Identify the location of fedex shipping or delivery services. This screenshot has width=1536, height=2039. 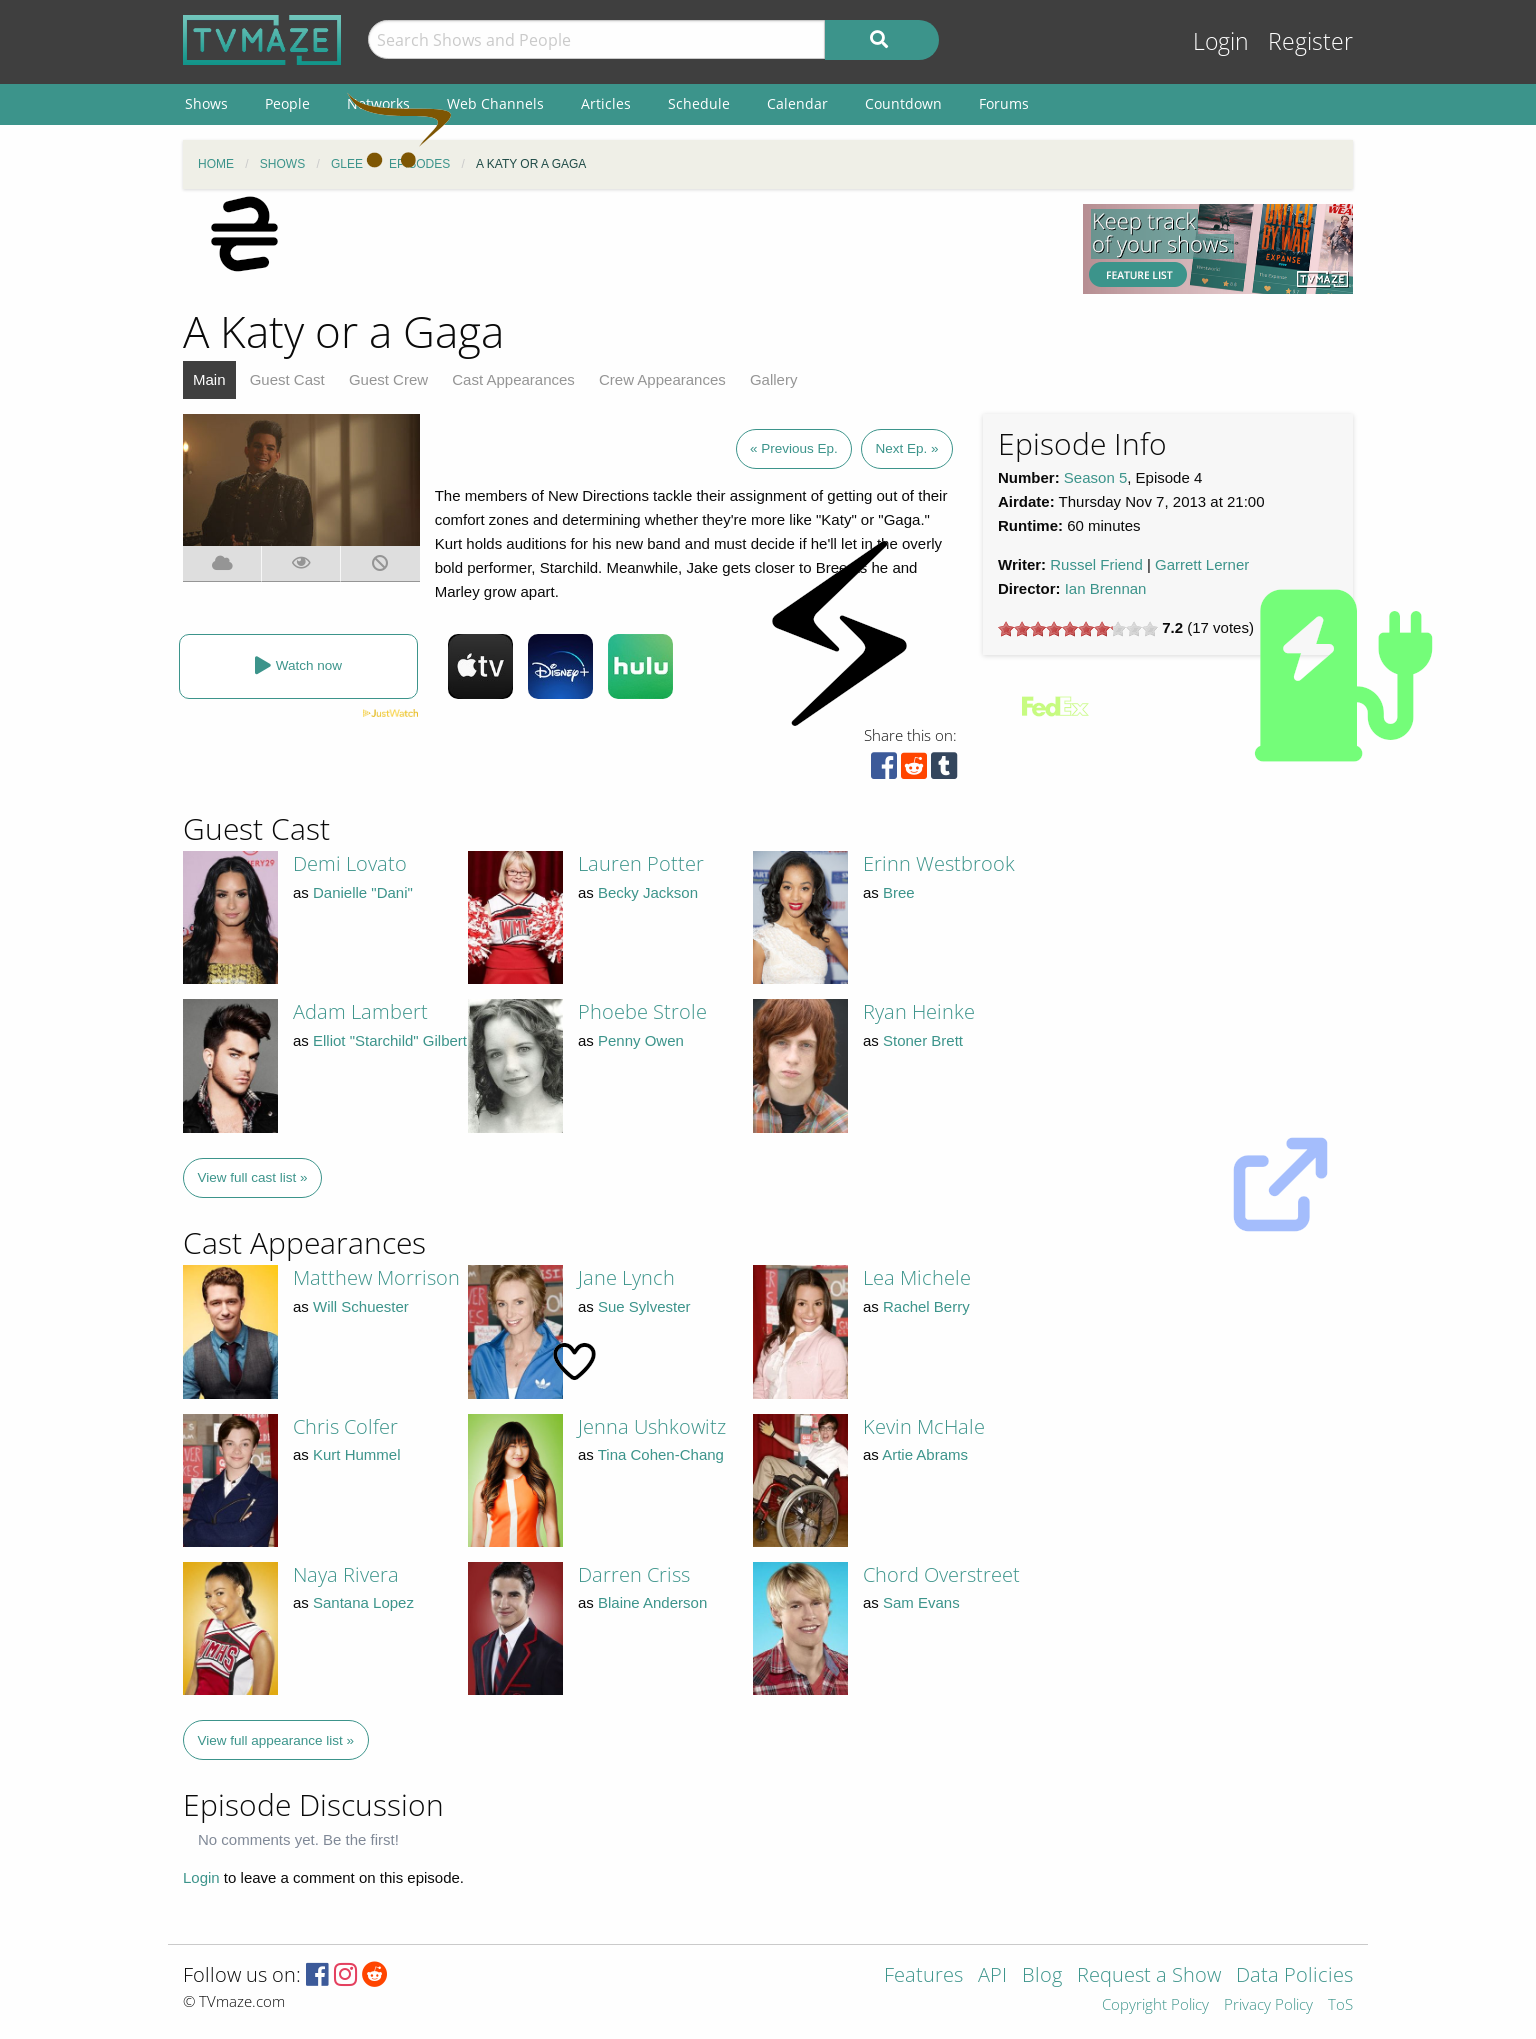
(1055, 706).